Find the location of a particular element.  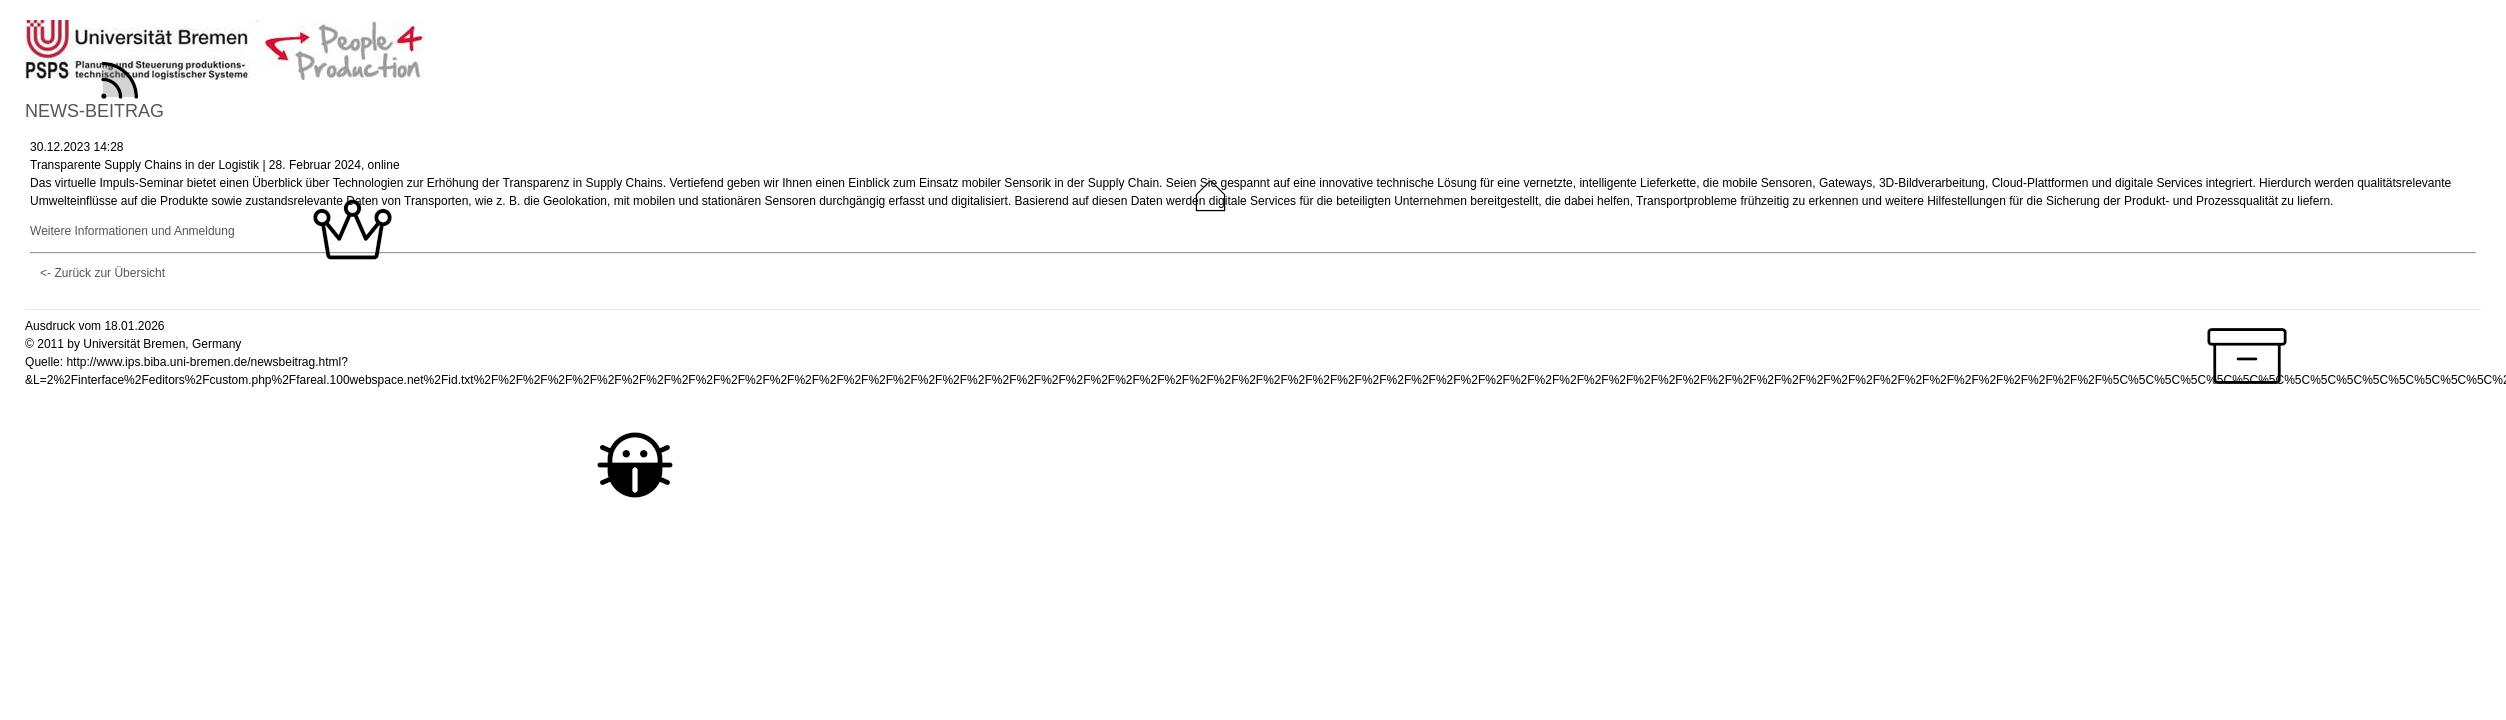

subscribe to RSS feed is located at coordinates (117, 83).